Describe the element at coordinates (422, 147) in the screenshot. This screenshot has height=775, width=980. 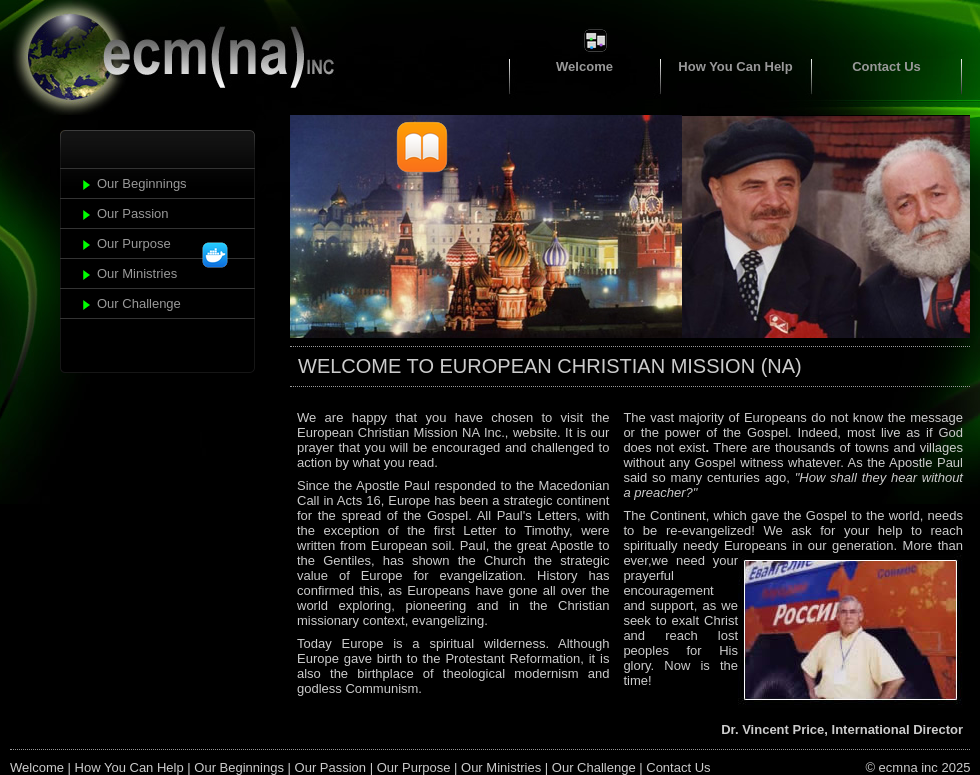
I see `open Apple Books app` at that location.